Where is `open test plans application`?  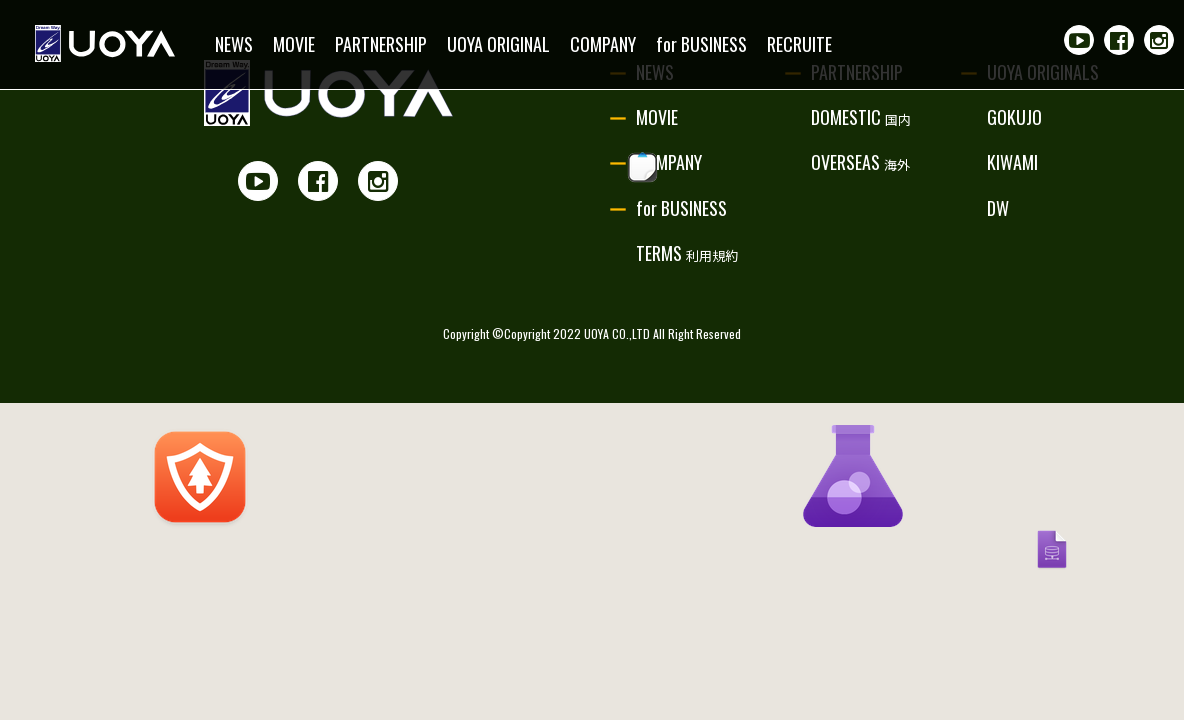 open test plans application is located at coordinates (853, 476).